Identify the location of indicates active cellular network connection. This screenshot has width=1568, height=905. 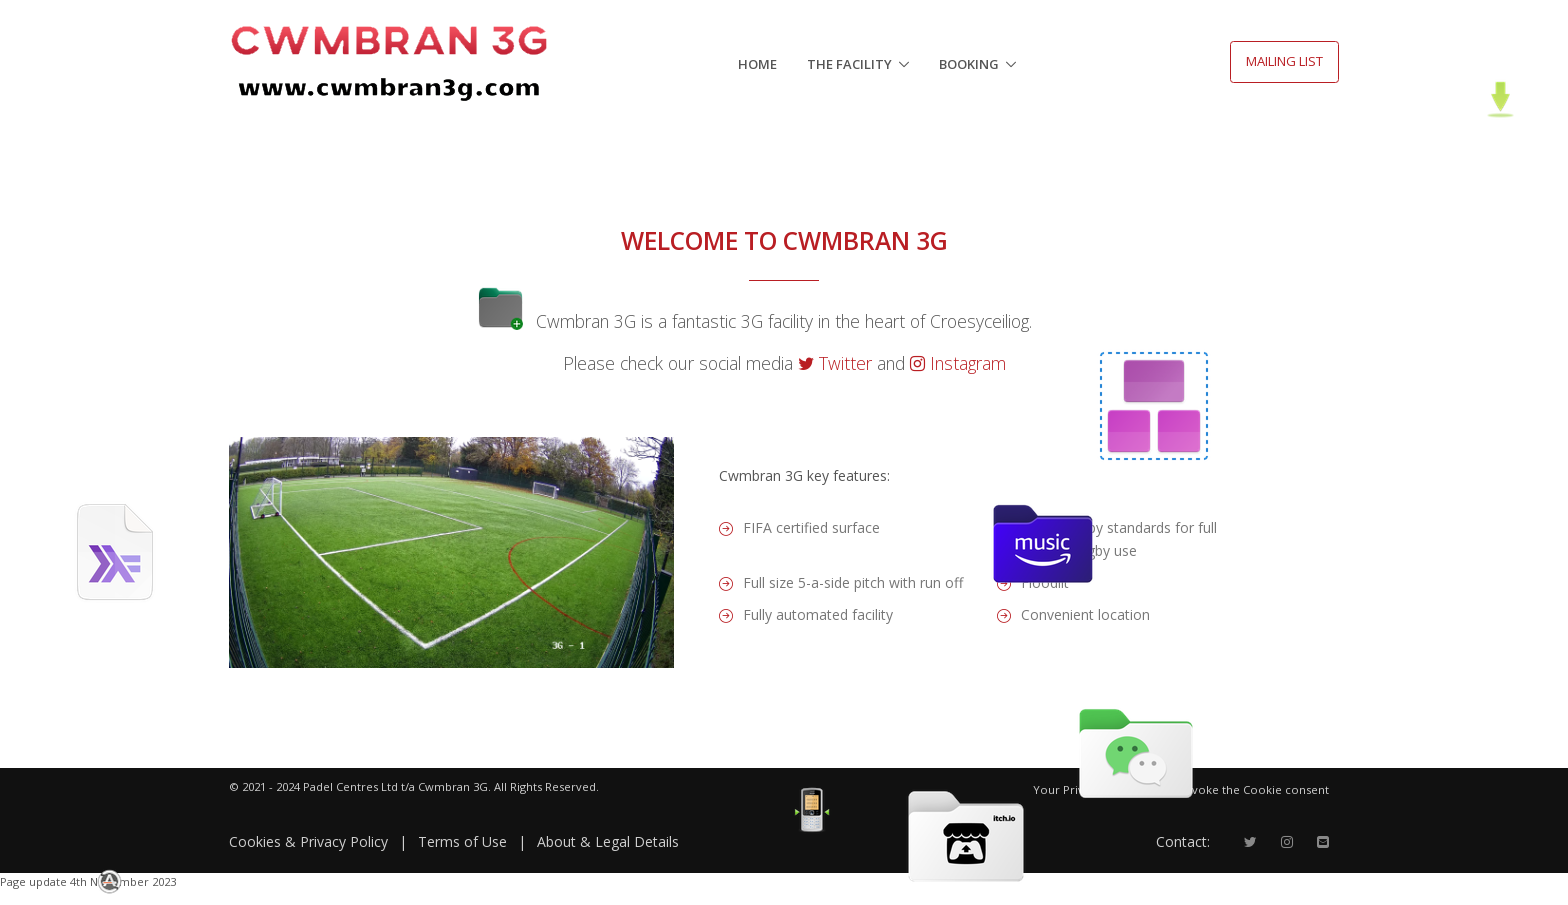
(812, 810).